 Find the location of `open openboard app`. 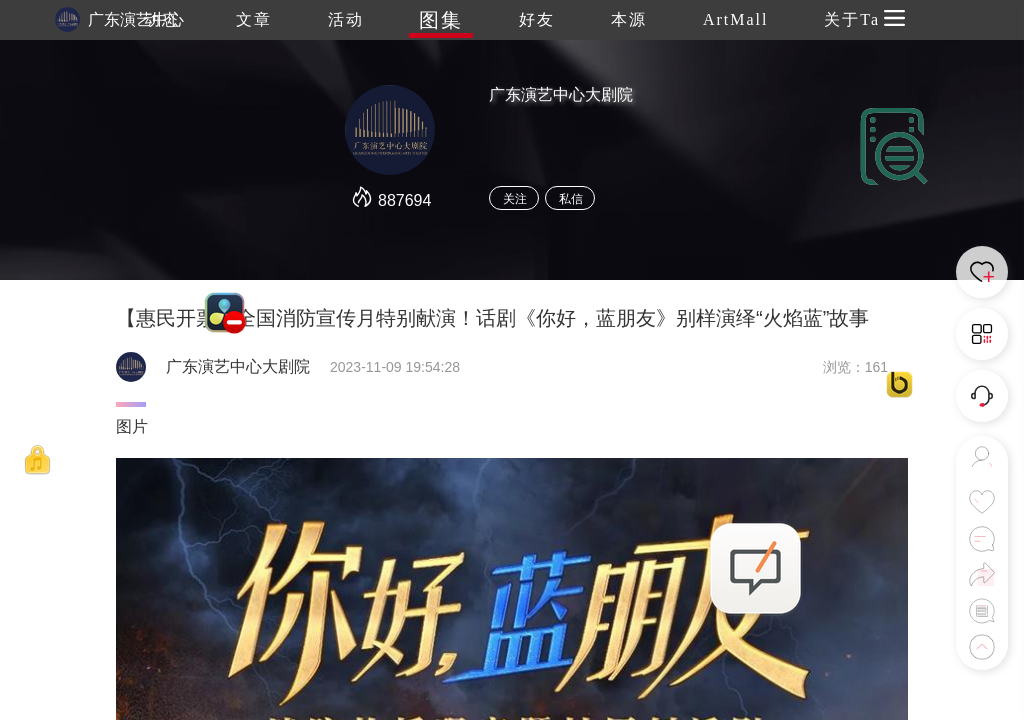

open openboard app is located at coordinates (755, 568).